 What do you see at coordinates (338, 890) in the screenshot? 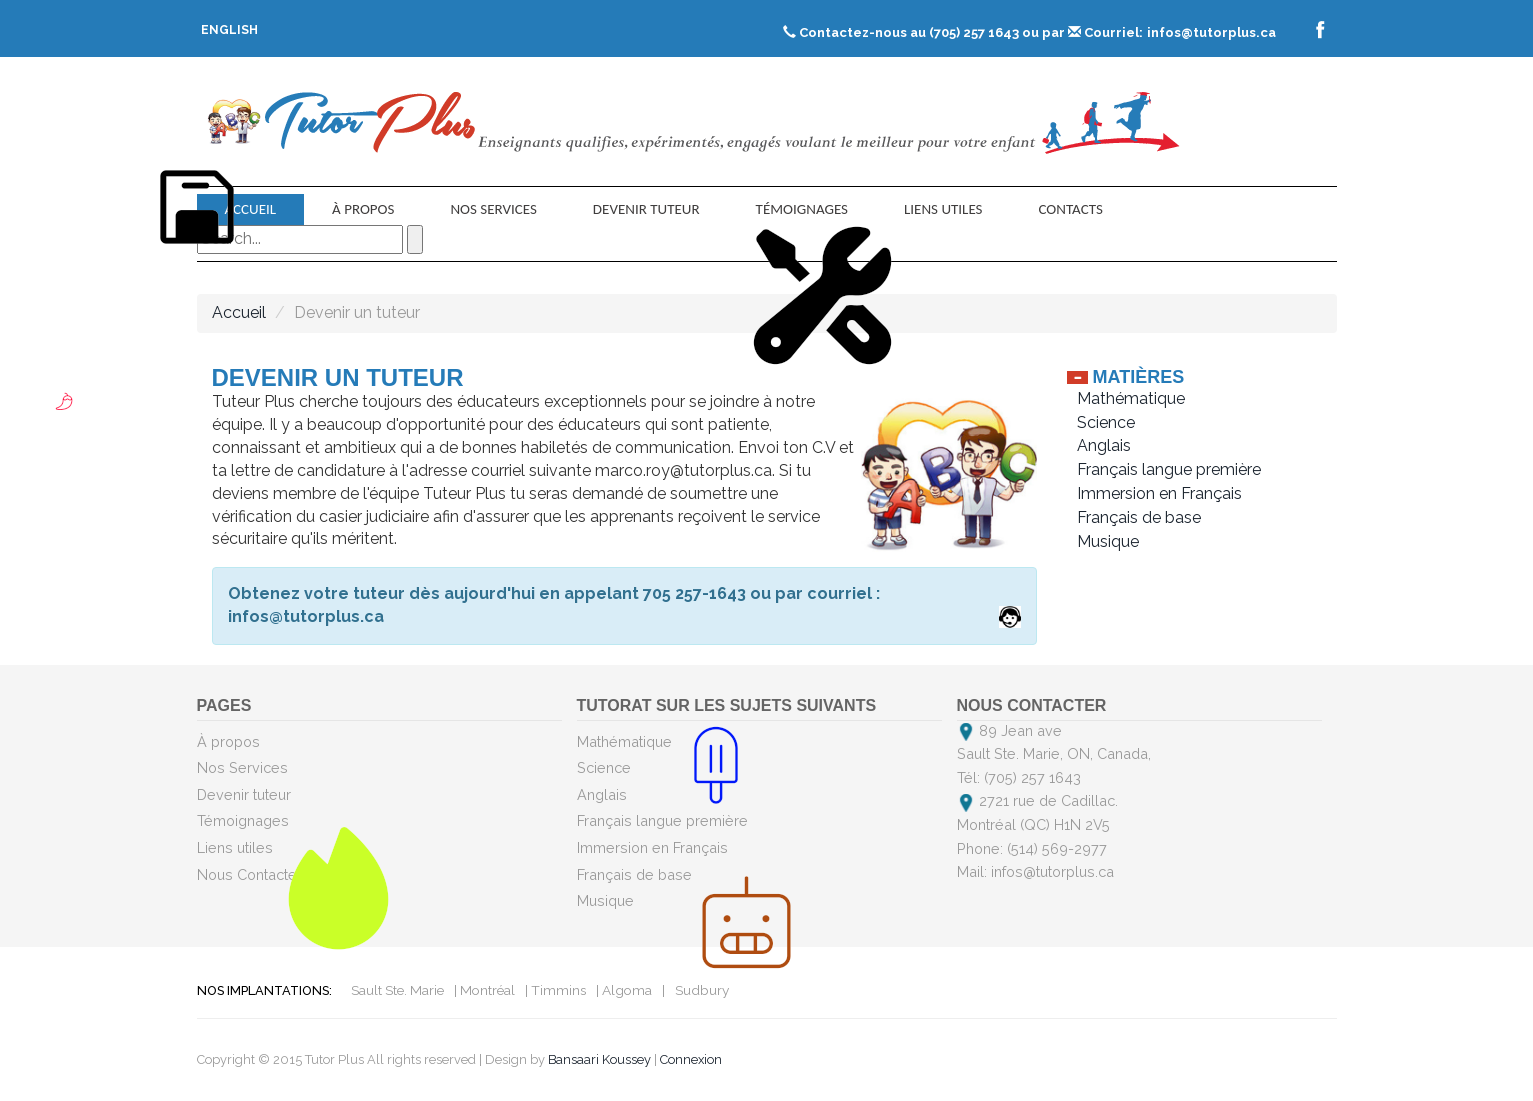
I see `indicates trending or hot content` at bounding box center [338, 890].